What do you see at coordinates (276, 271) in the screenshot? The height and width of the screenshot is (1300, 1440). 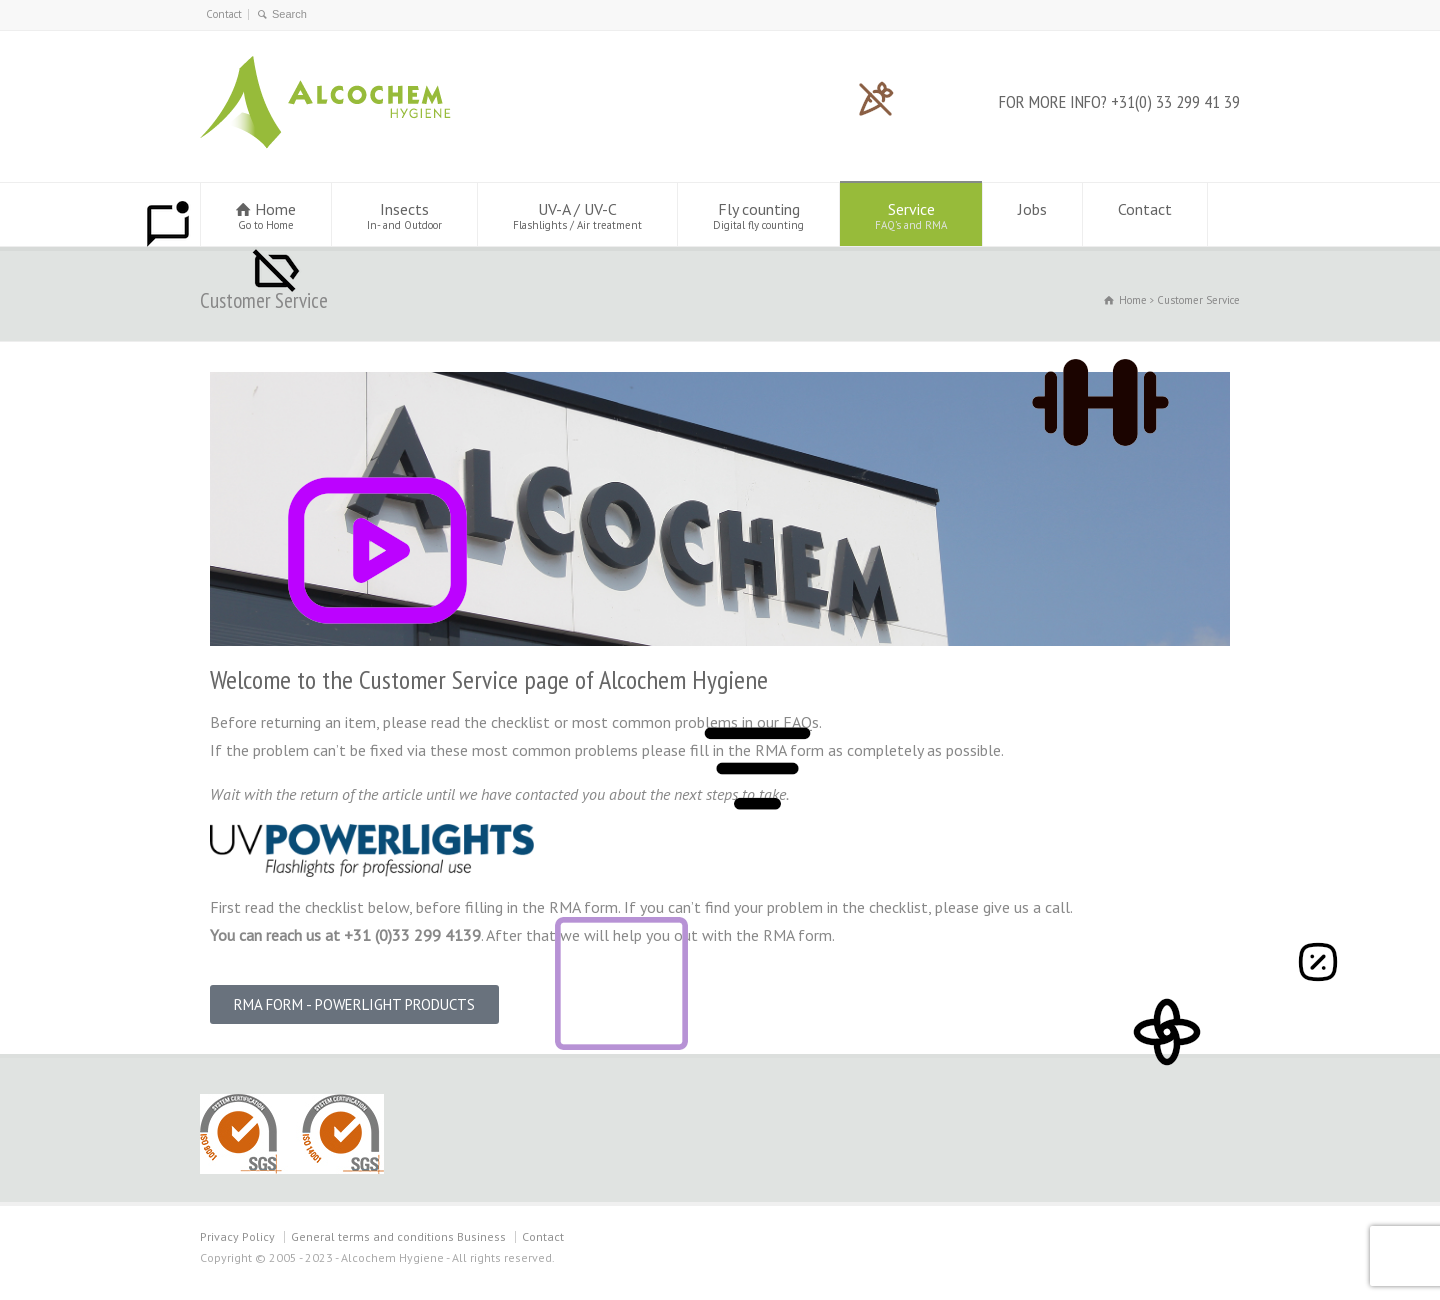 I see `remove a label or tag from an item` at bounding box center [276, 271].